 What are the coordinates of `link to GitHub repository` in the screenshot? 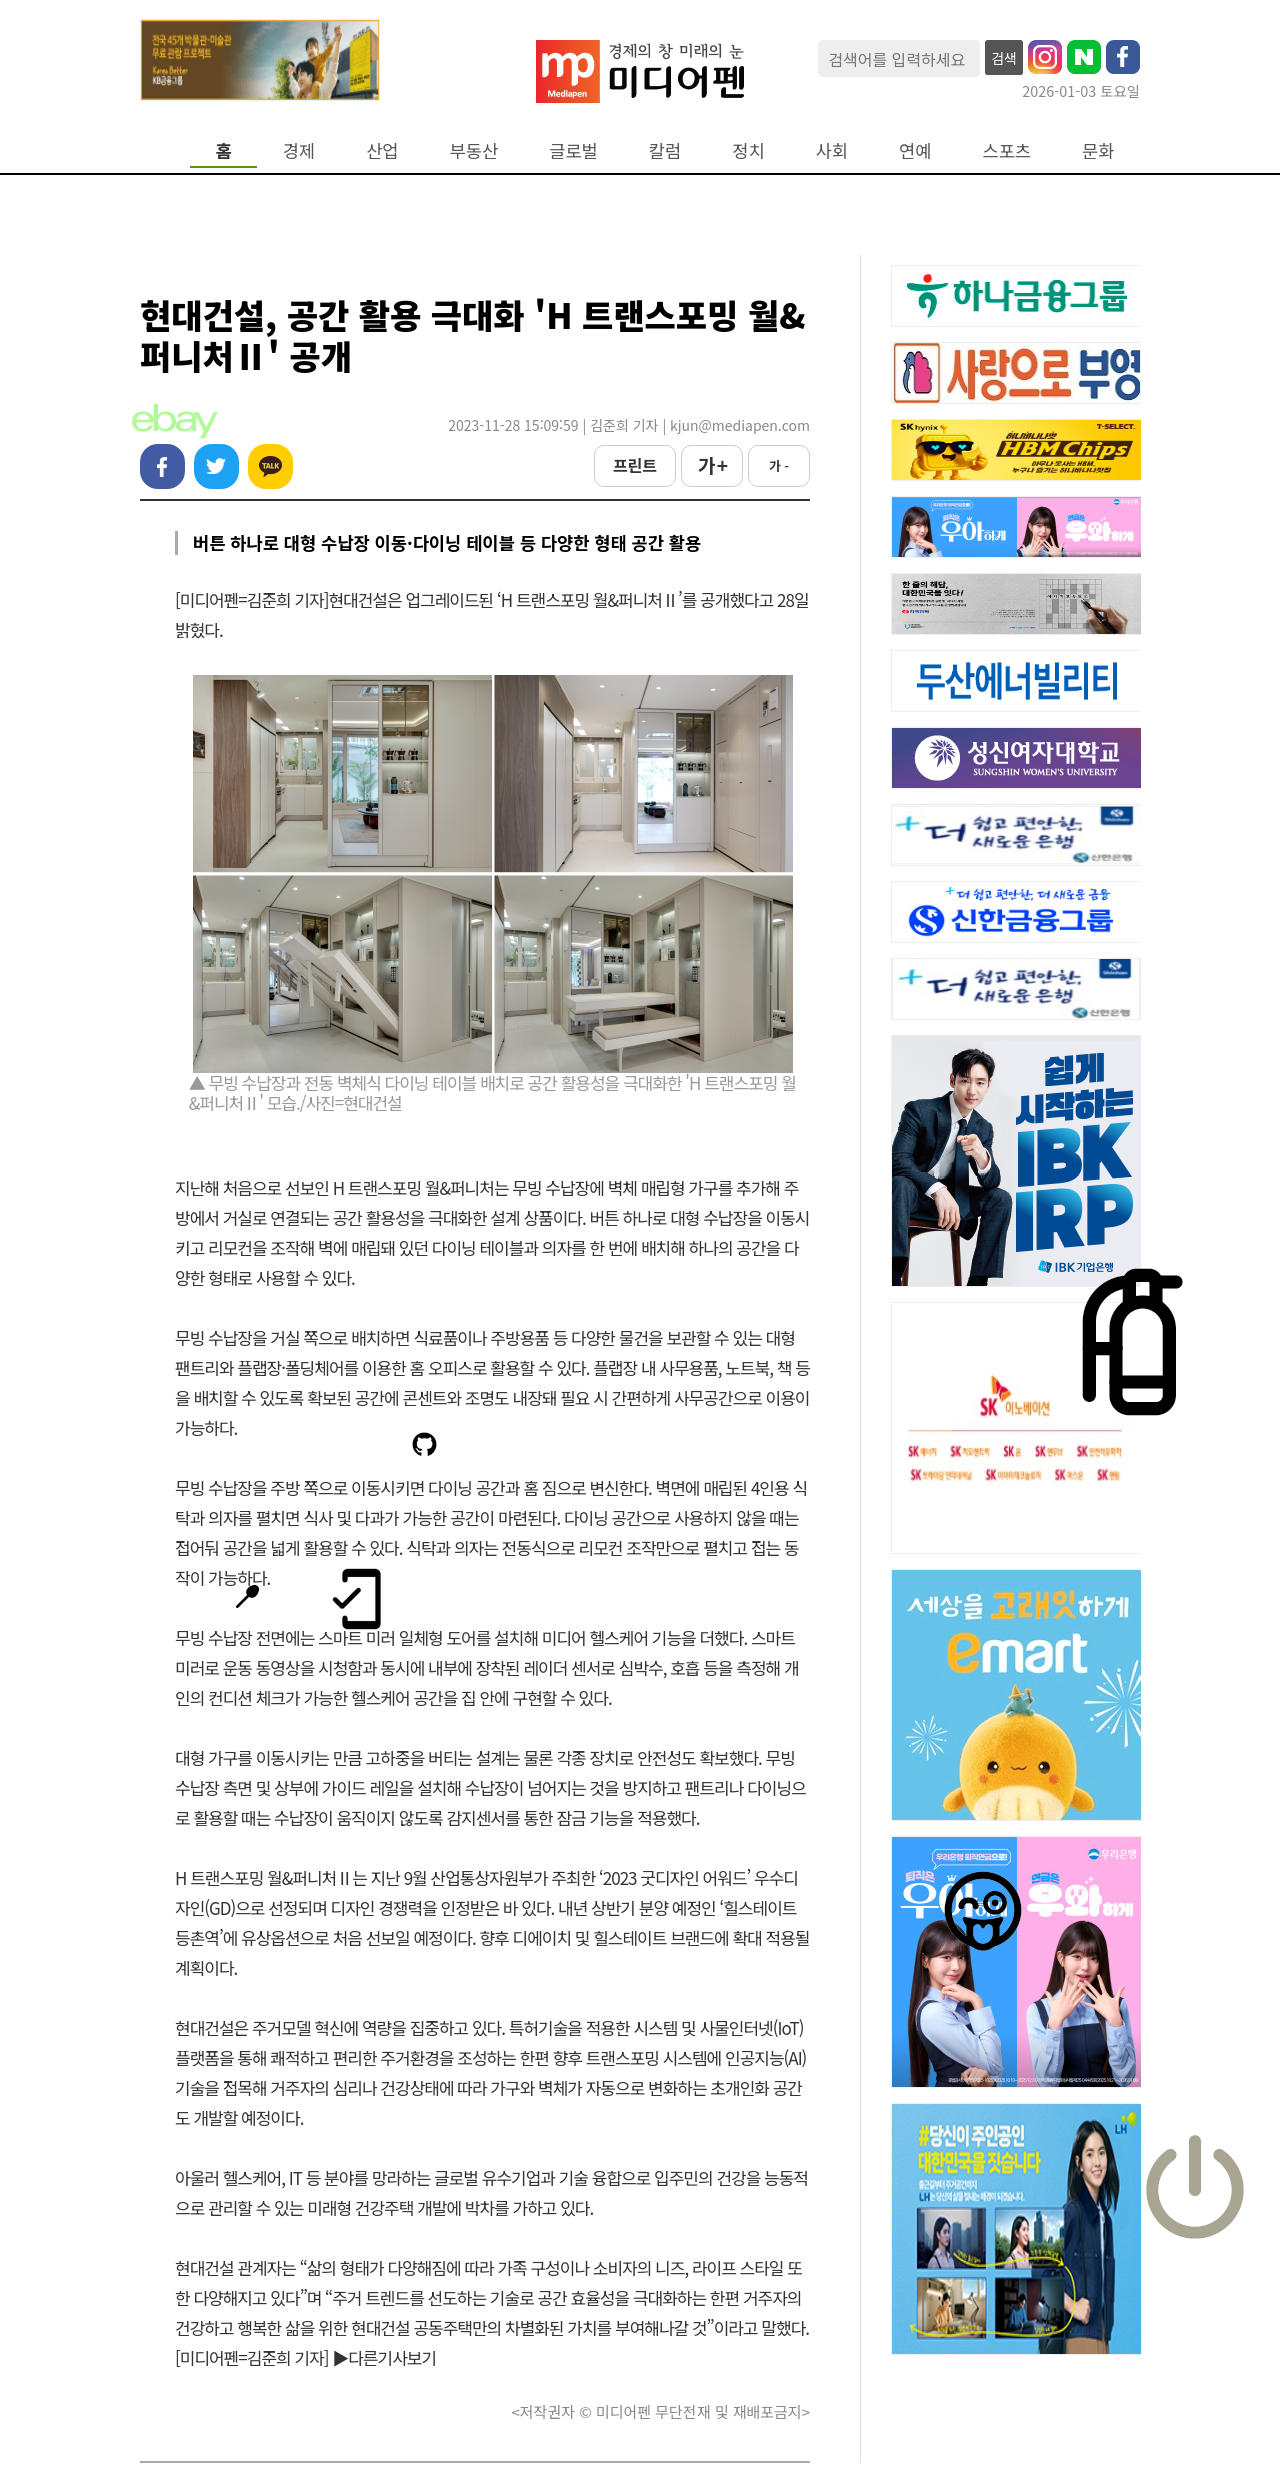 It's located at (424, 1444).